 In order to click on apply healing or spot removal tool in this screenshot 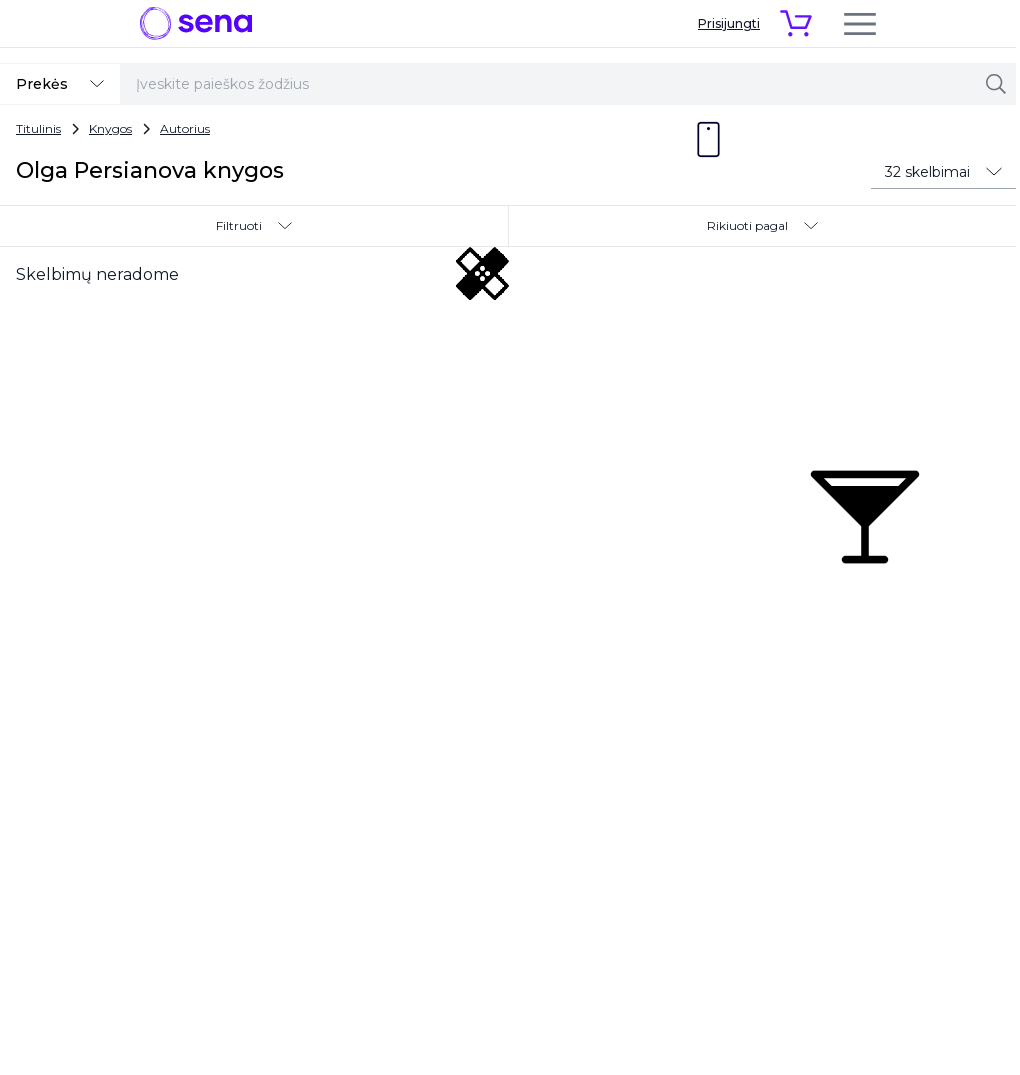, I will do `click(482, 273)`.